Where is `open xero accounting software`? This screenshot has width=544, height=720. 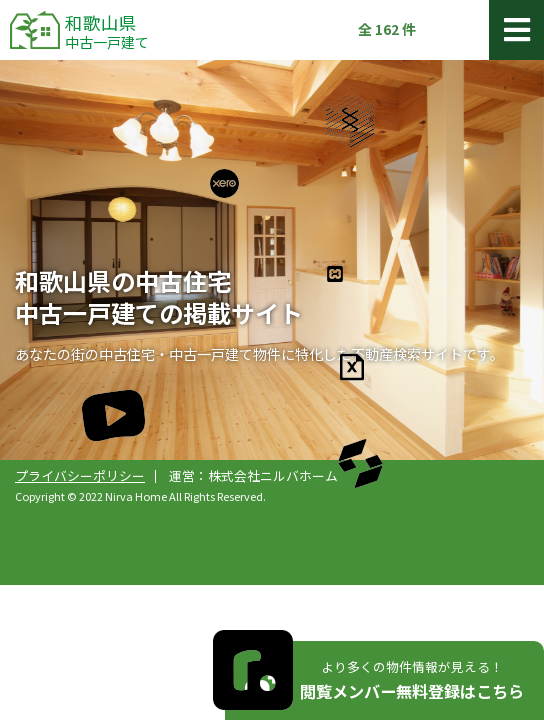 open xero accounting software is located at coordinates (224, 183).